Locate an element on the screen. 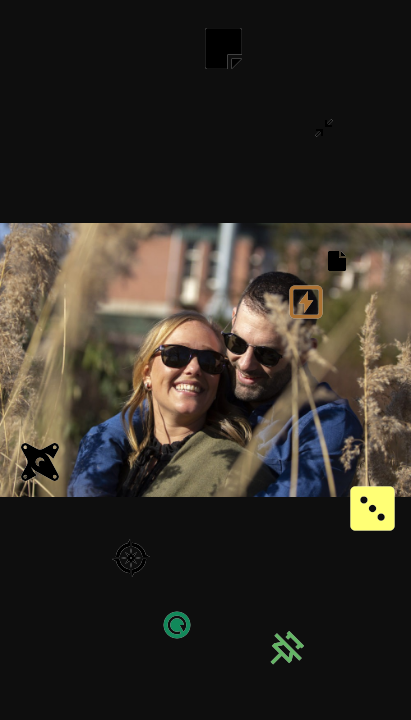 The width and height of the screenshot is (411, 720). restart or reboot the device is located at coordinates (177, 625).